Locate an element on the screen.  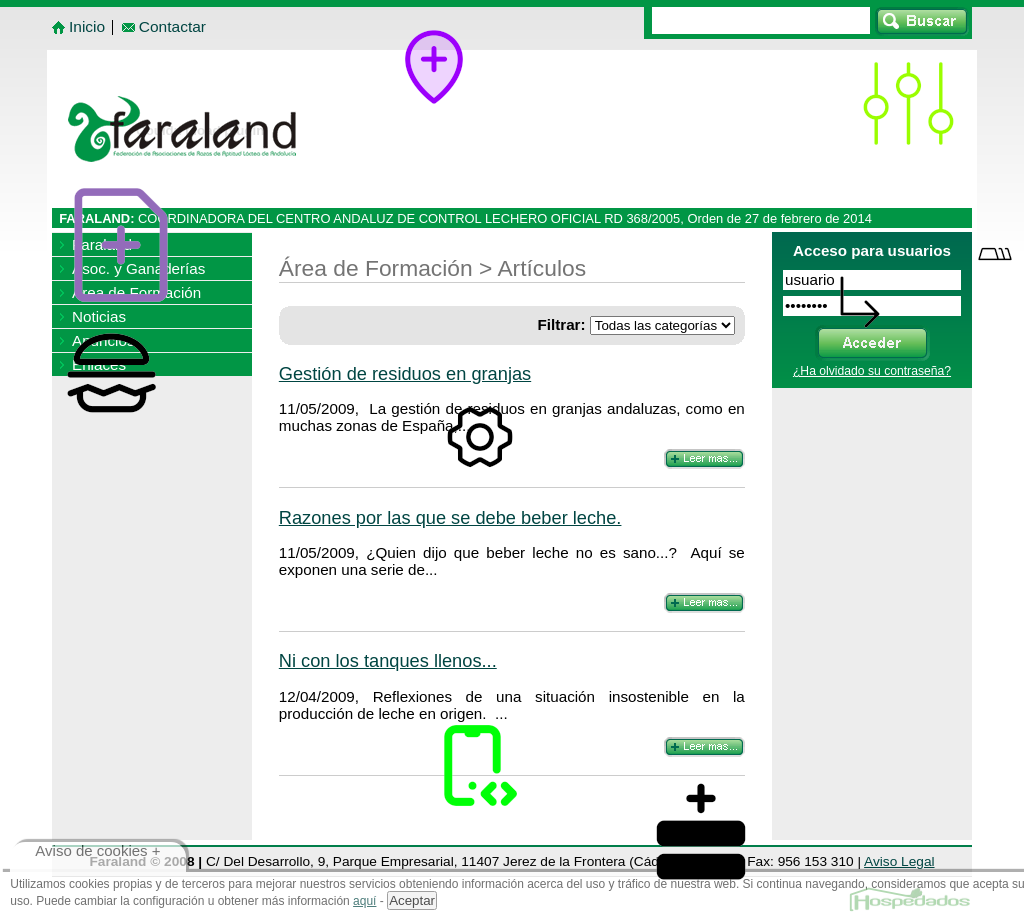
adjust settings or preferences is located at coordinates (908, 103).